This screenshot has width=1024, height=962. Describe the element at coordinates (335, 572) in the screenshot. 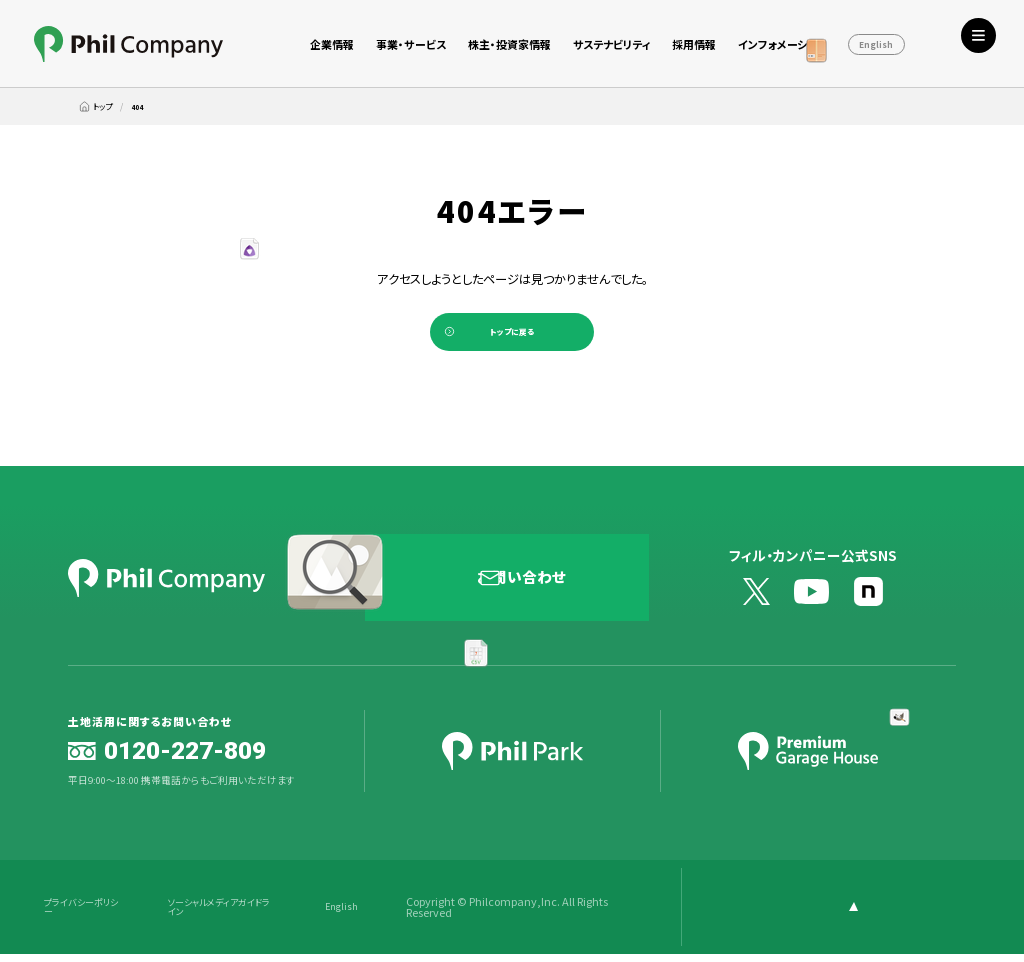

I see `open eye of mate image viewer application` at that location.